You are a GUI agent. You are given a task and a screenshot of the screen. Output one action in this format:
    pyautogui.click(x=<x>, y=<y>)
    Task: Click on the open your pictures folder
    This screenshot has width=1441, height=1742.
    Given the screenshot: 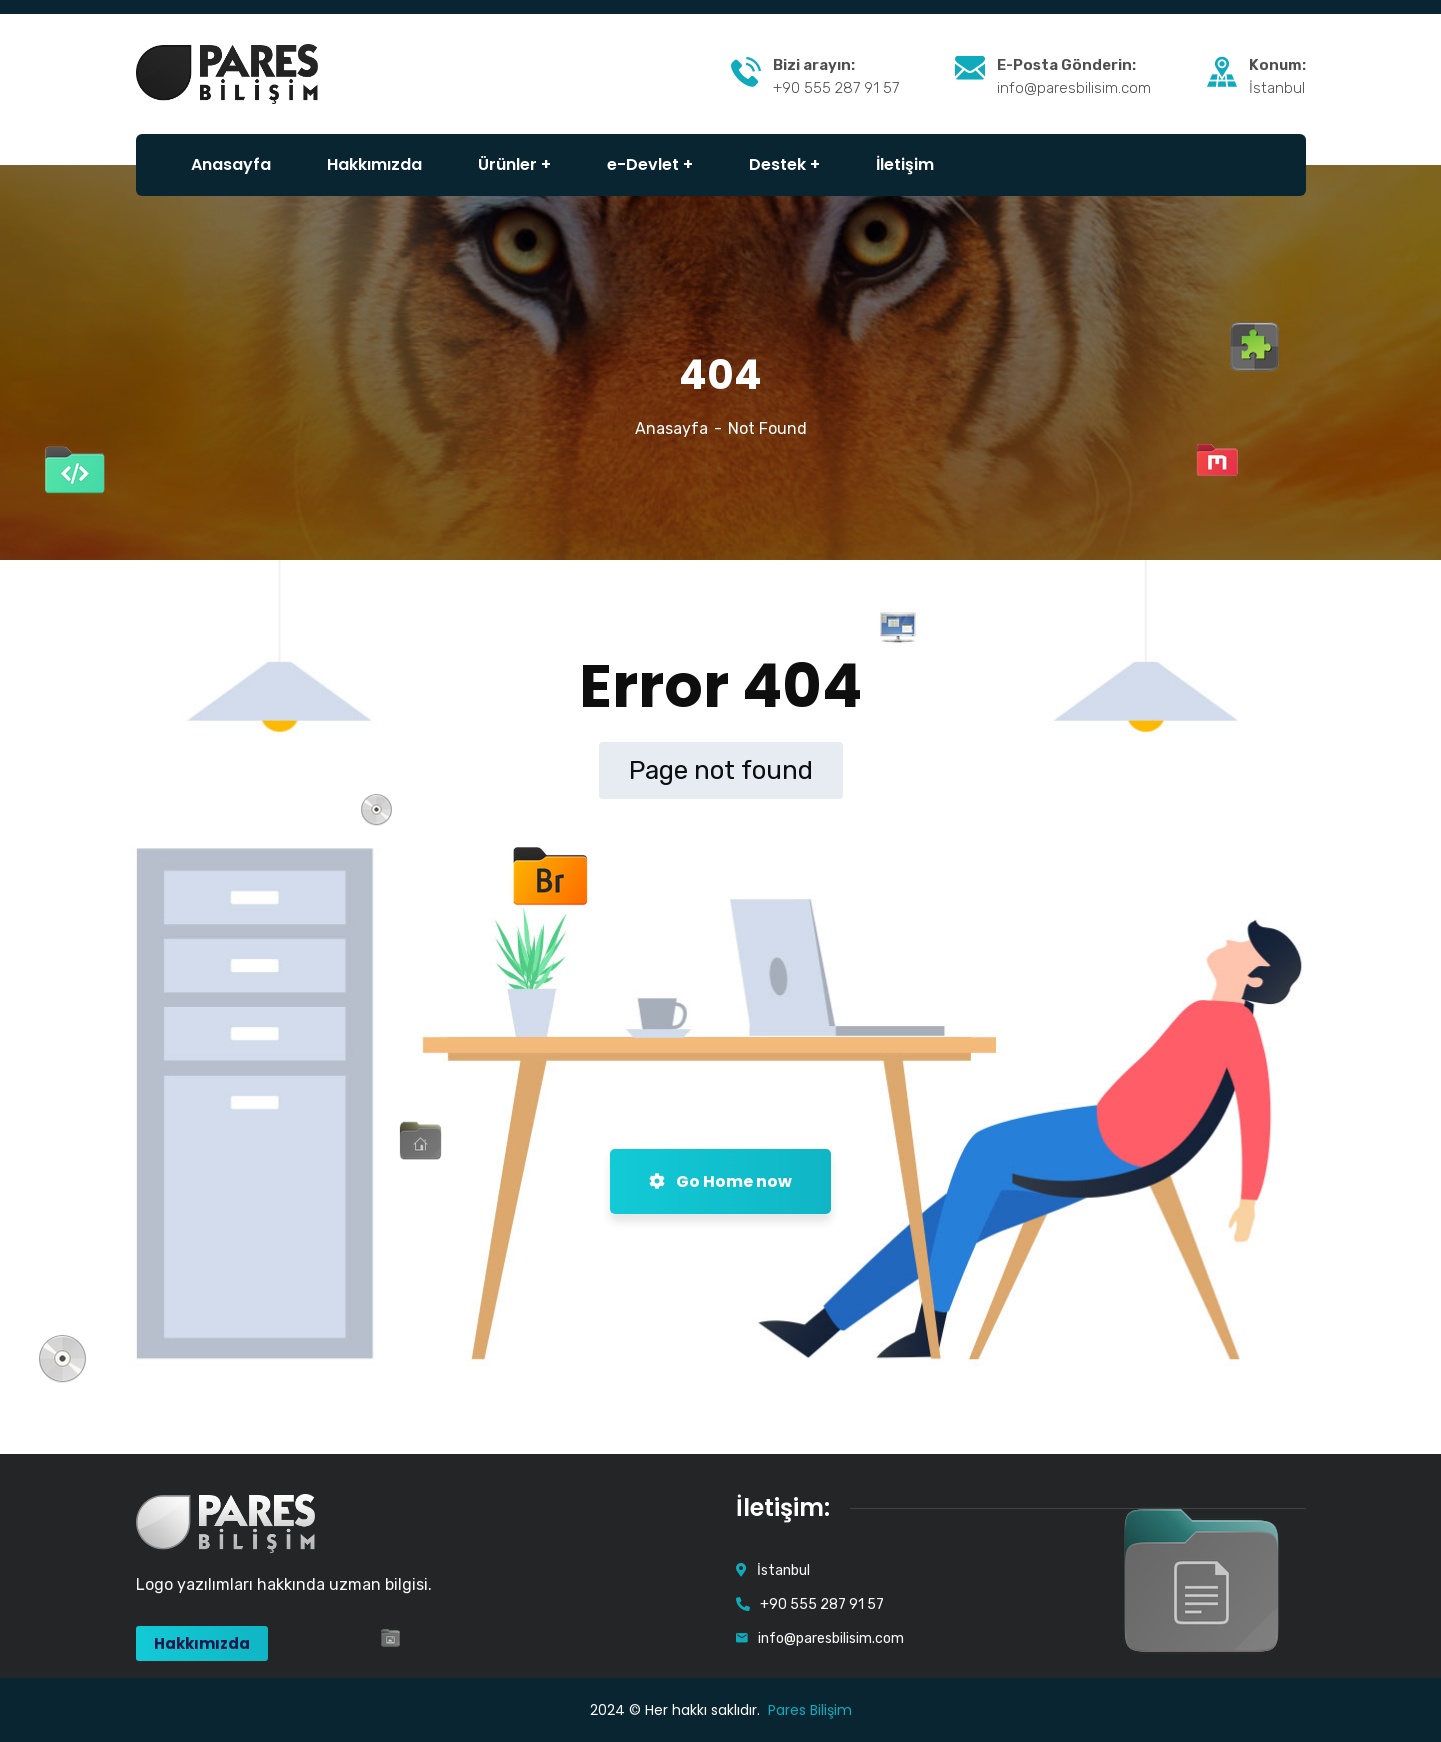 What is the action you would take?
    pyautogui.click(x=390, y=1637)
    